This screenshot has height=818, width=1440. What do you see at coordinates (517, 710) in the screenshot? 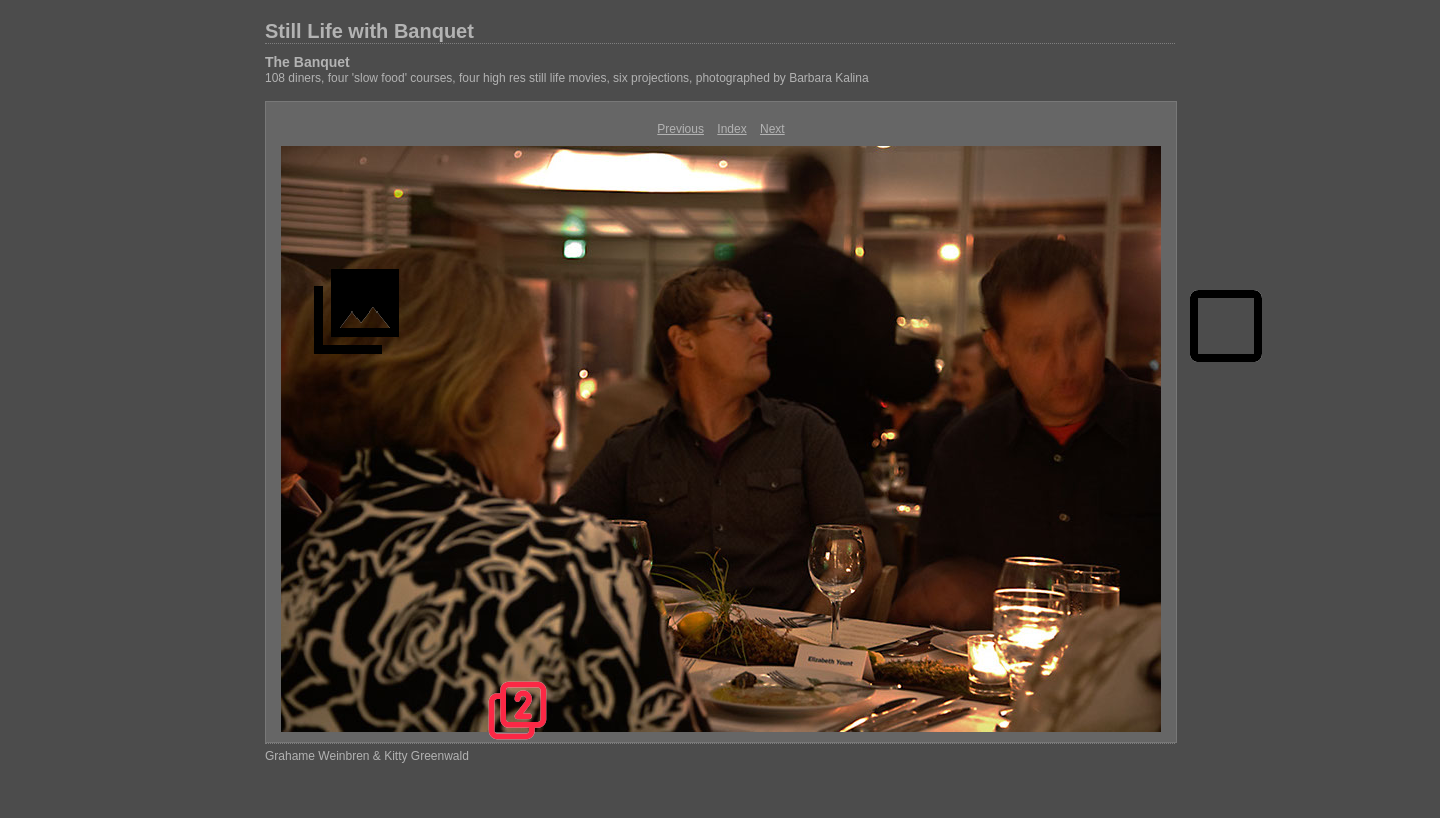
I see `view second item in a collection` at bounding box center [517, 710].